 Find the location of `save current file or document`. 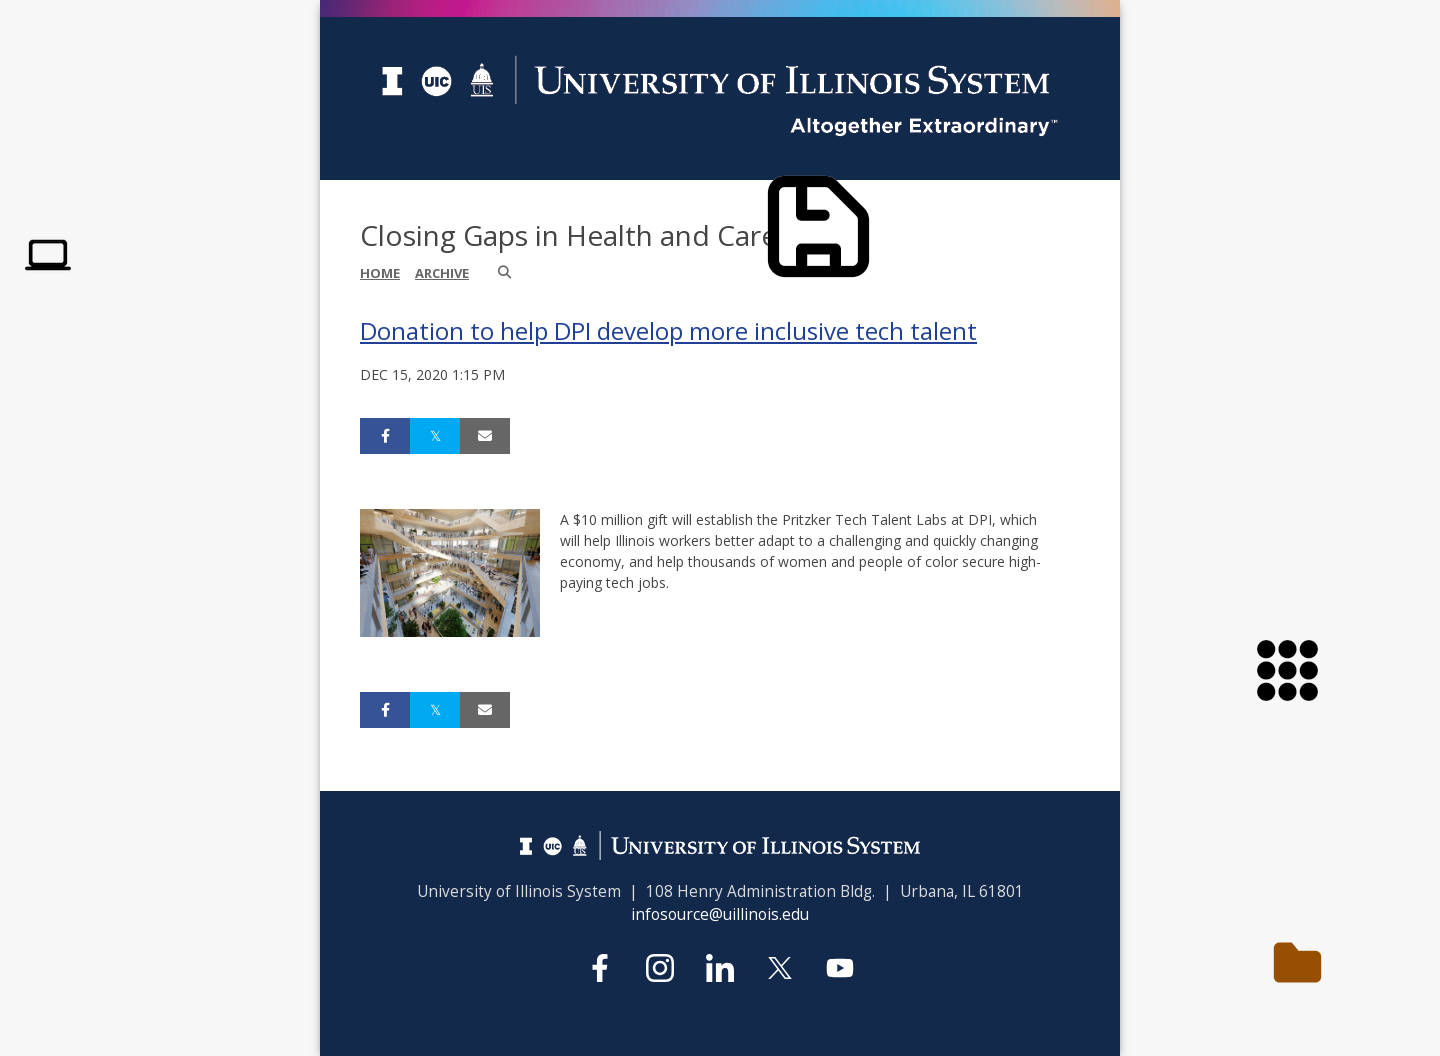

save current file or document is located at coordinates (818, 226).